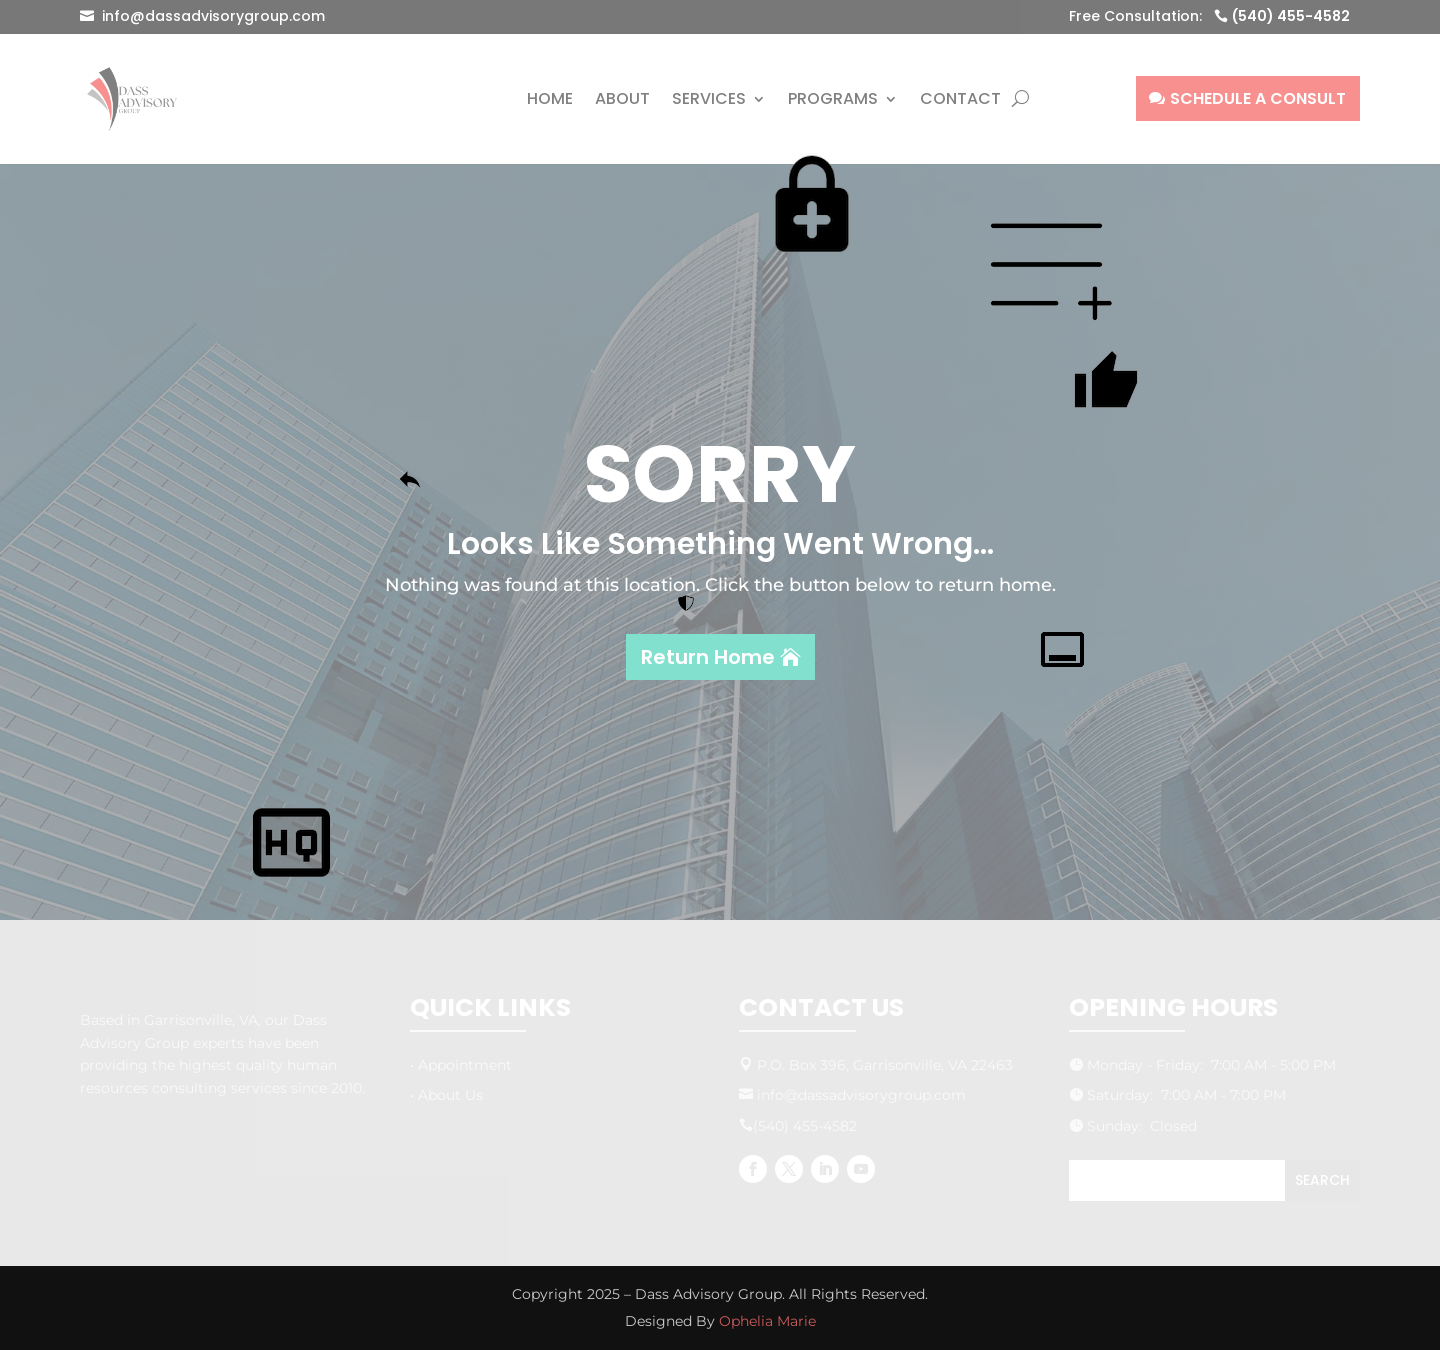 The image size is (1440, 1350). What do you see at coordinates (1046, 264) in the screenshot?
I see `add a new item to the list` at bounding box center [1046, 264].